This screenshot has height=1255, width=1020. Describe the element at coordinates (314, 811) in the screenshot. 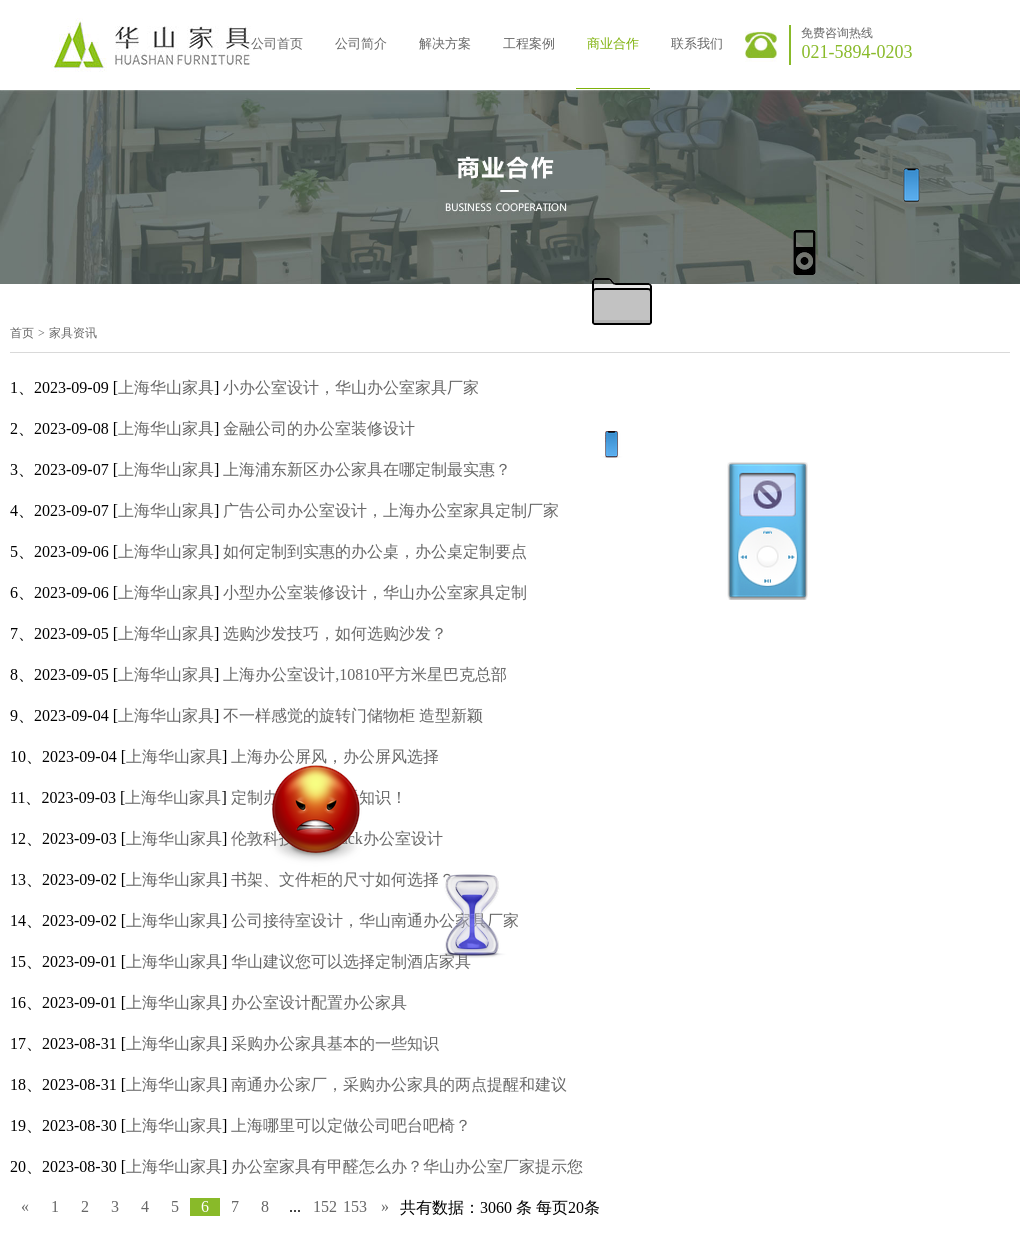

I see `indicates angry or frustrated reaction` at that location.